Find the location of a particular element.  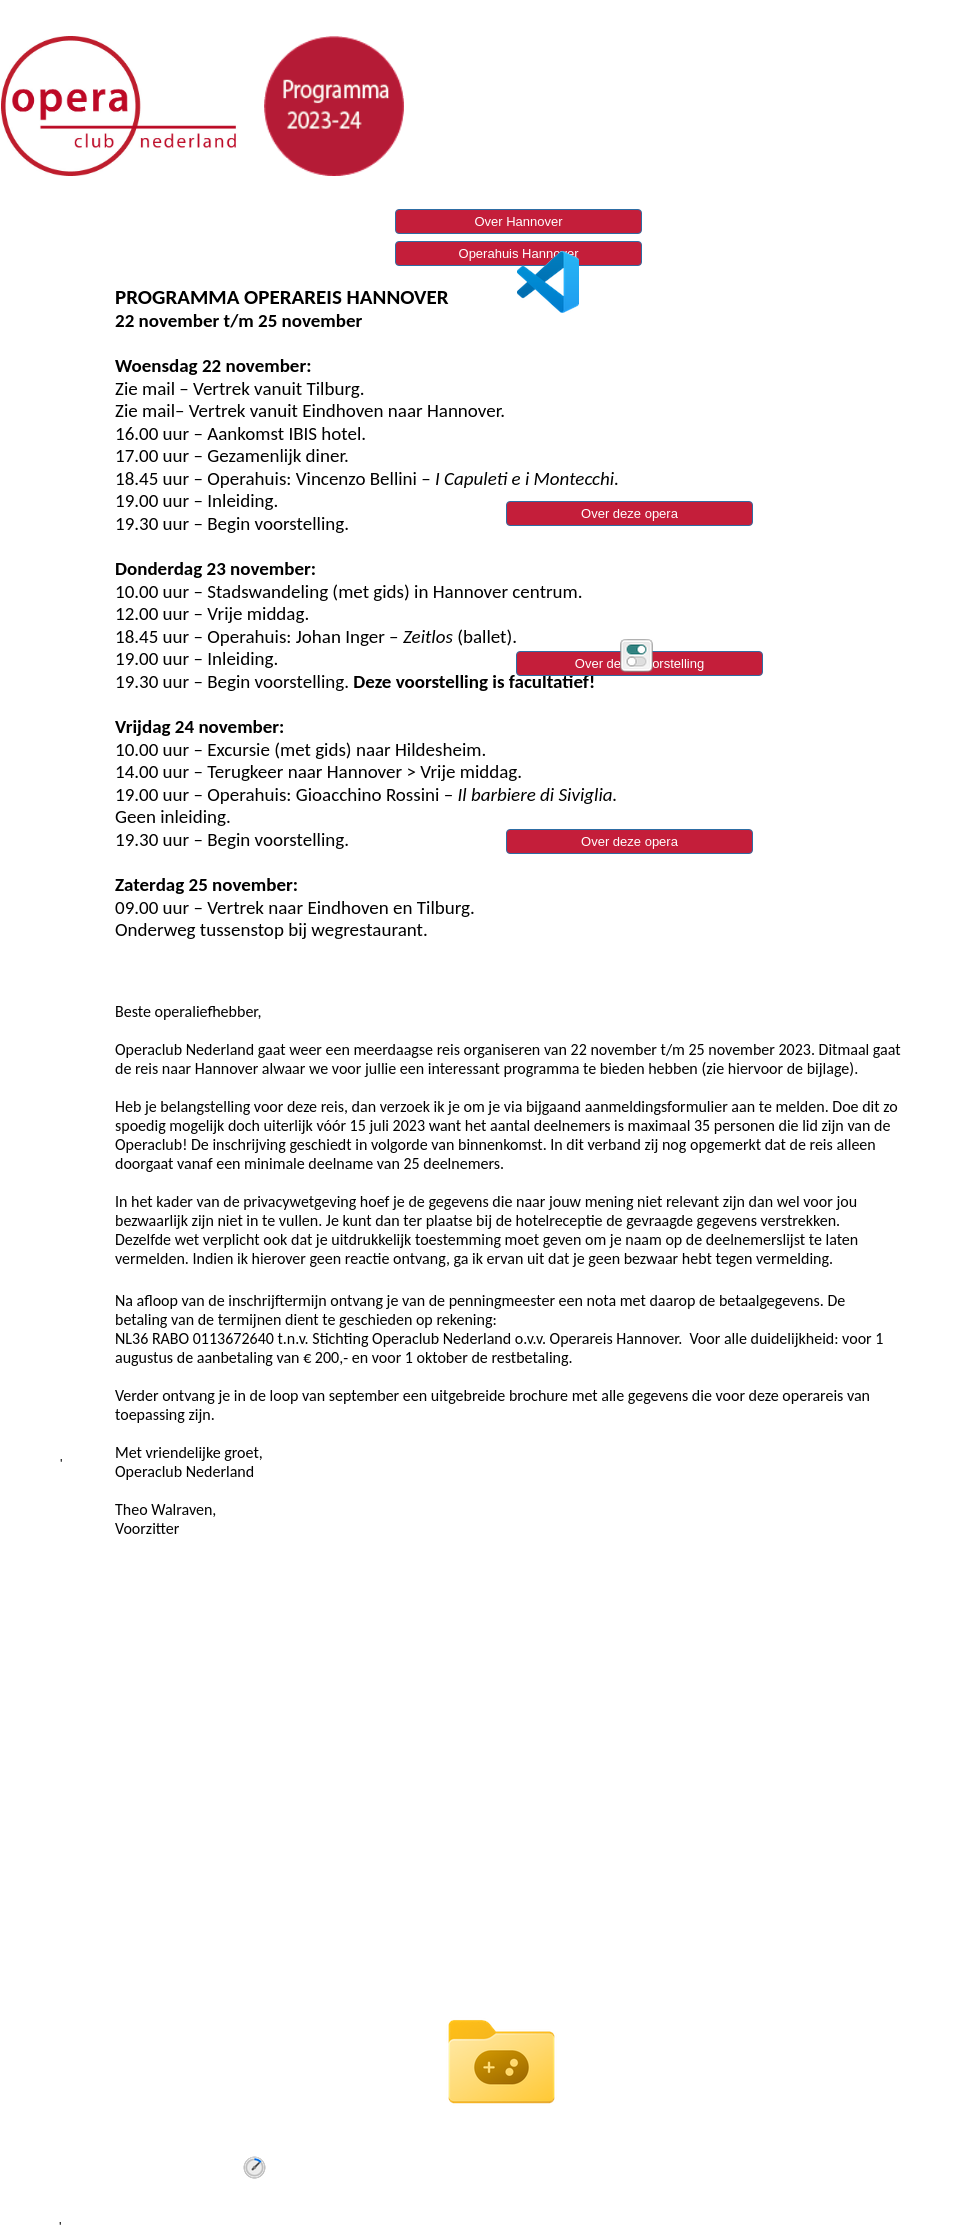

open sysprof system profiler is located at coordinates (254, 2167).